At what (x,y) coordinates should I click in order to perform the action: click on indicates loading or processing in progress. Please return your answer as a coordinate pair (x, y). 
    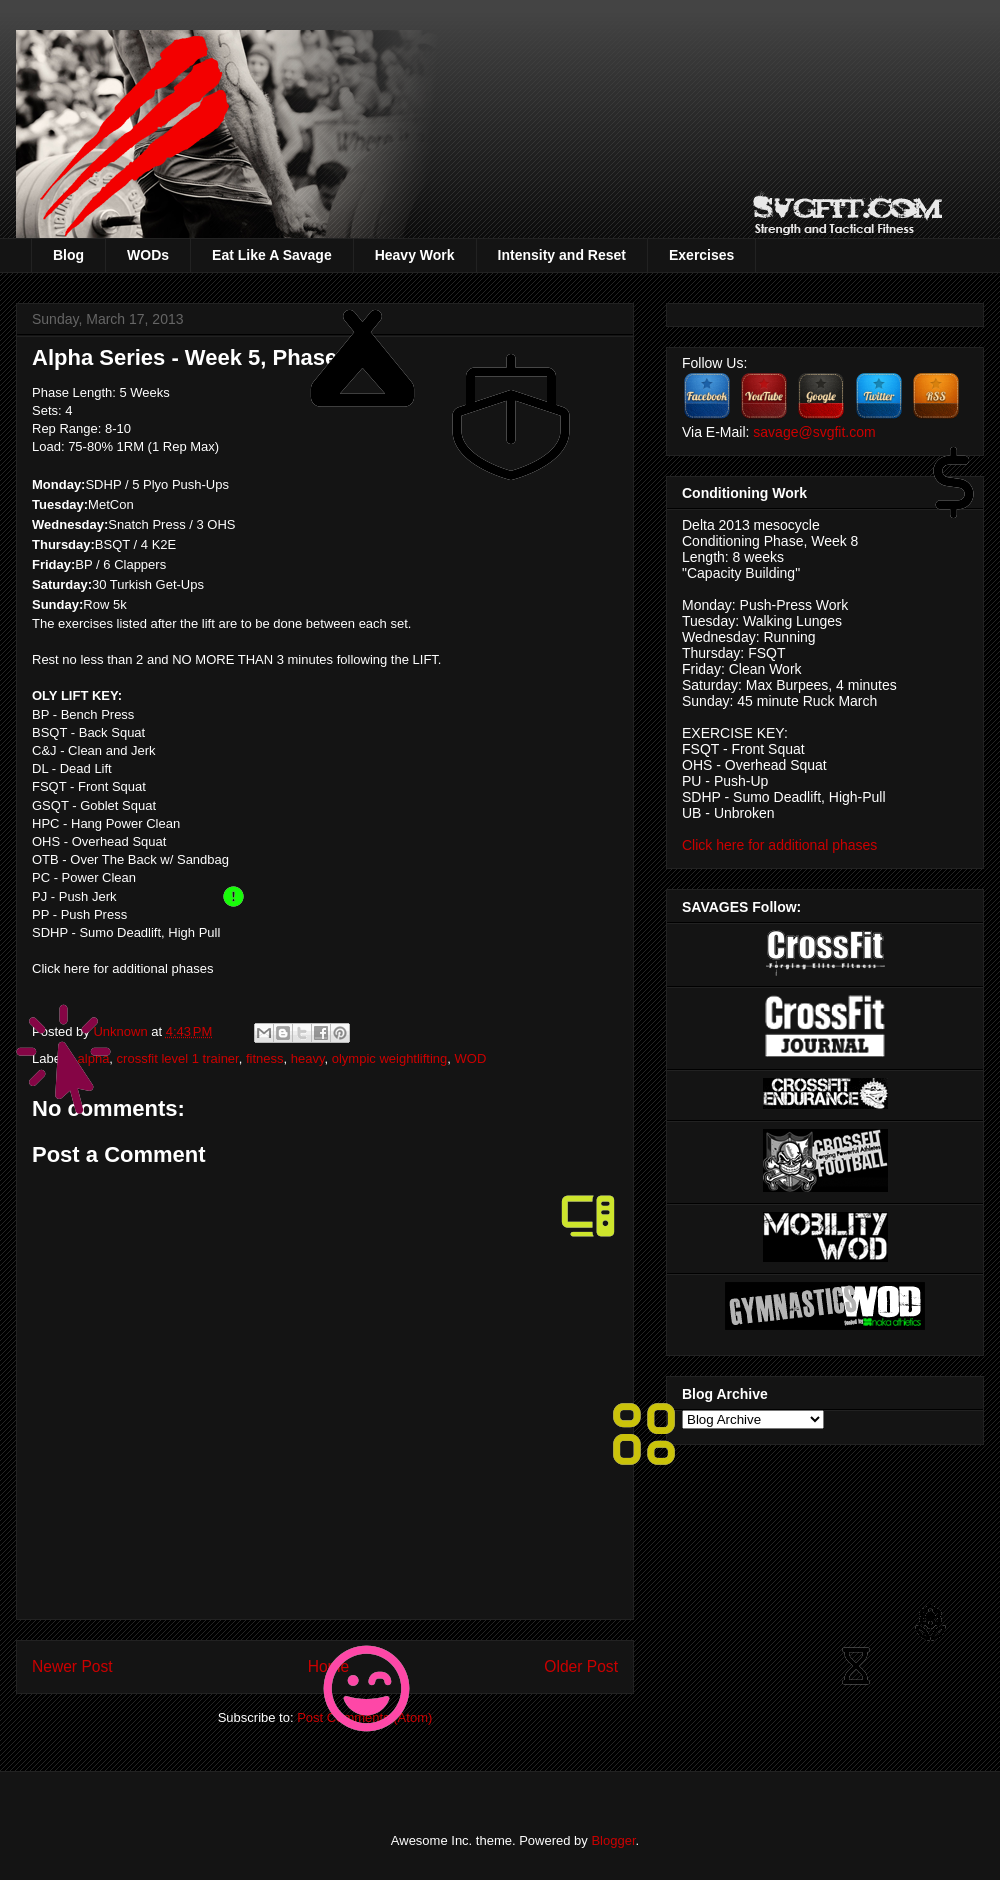
    Looking at the image, I should click on (856, 1666).